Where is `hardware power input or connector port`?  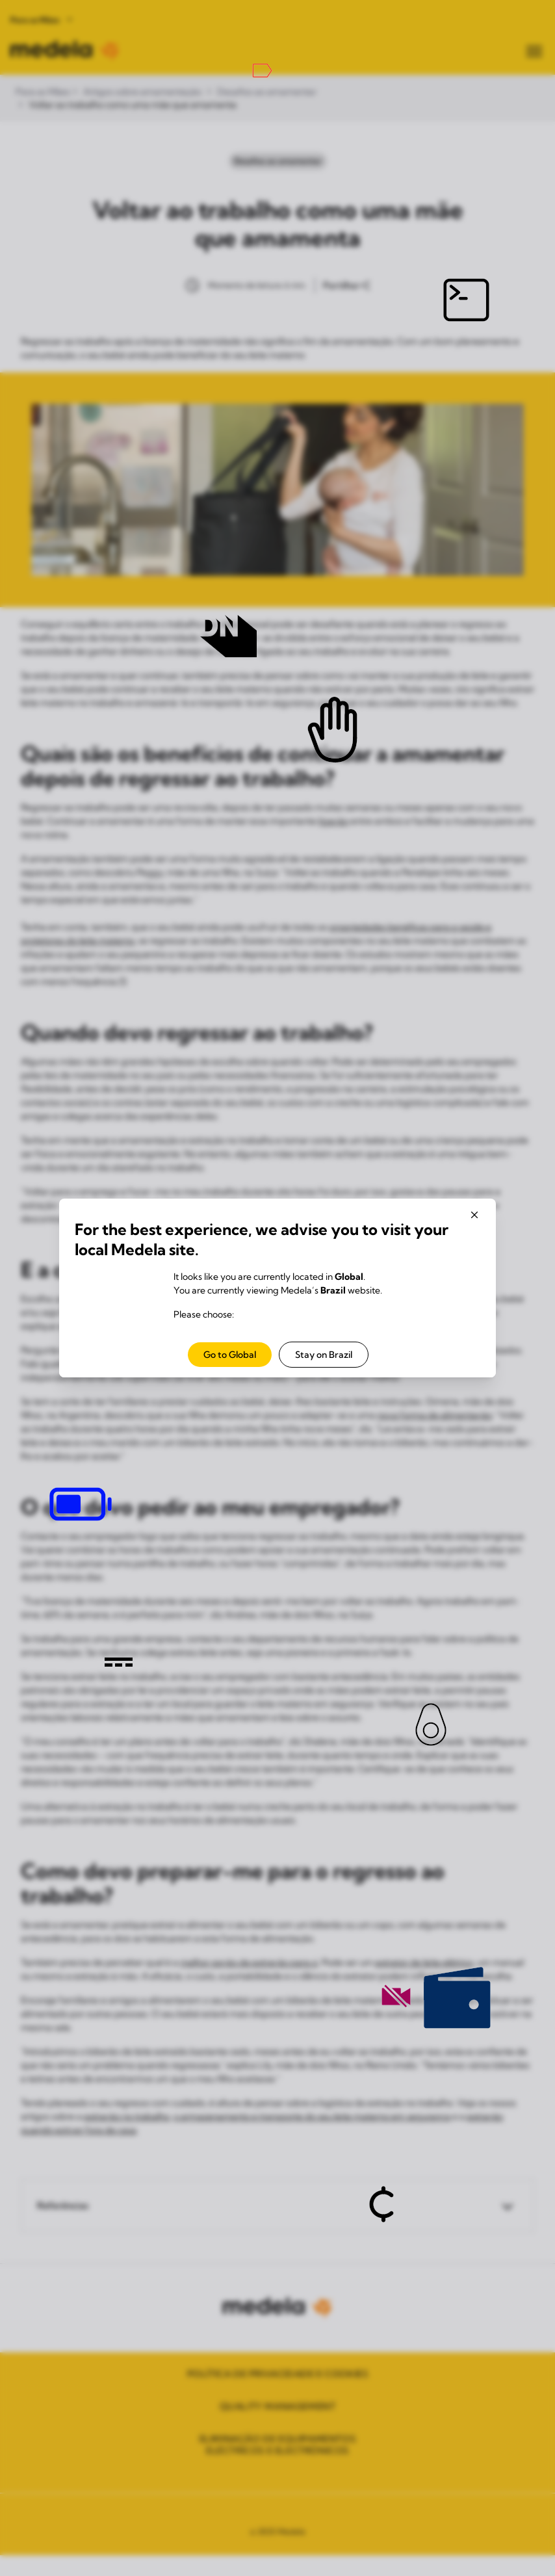
hardware power input or connector port is located at coordinates (120, 1662).